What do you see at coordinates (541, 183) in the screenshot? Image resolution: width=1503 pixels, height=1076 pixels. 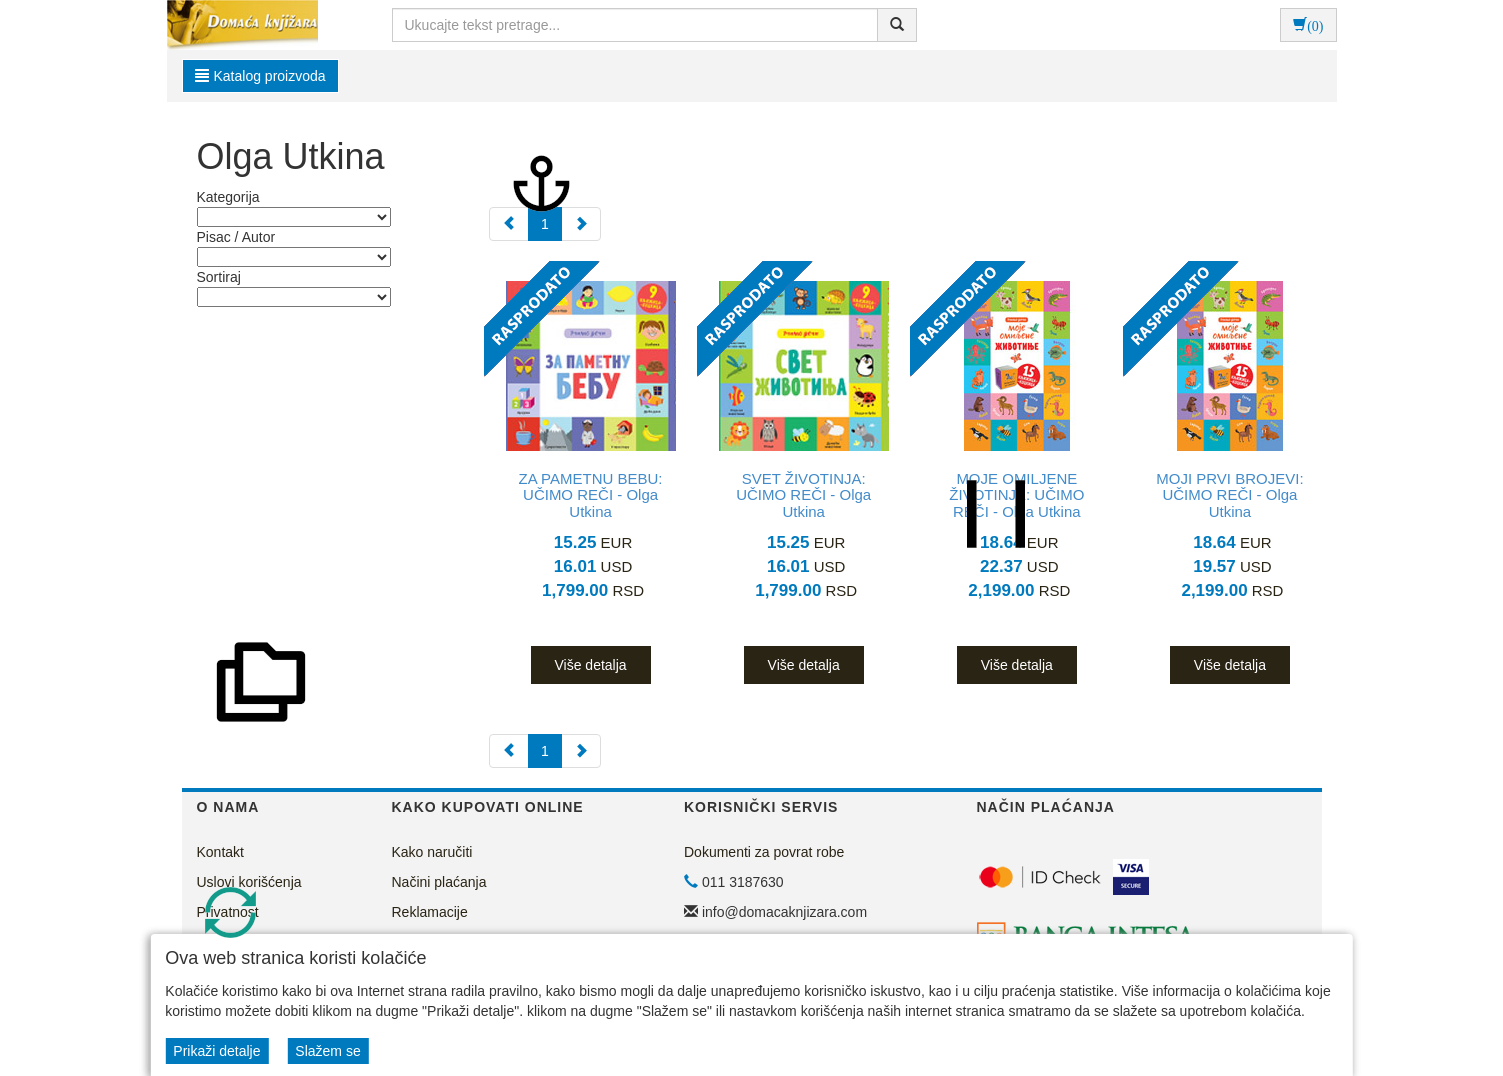 I see `set a fixed anchor point on the map` at bounding box center [541, 183].